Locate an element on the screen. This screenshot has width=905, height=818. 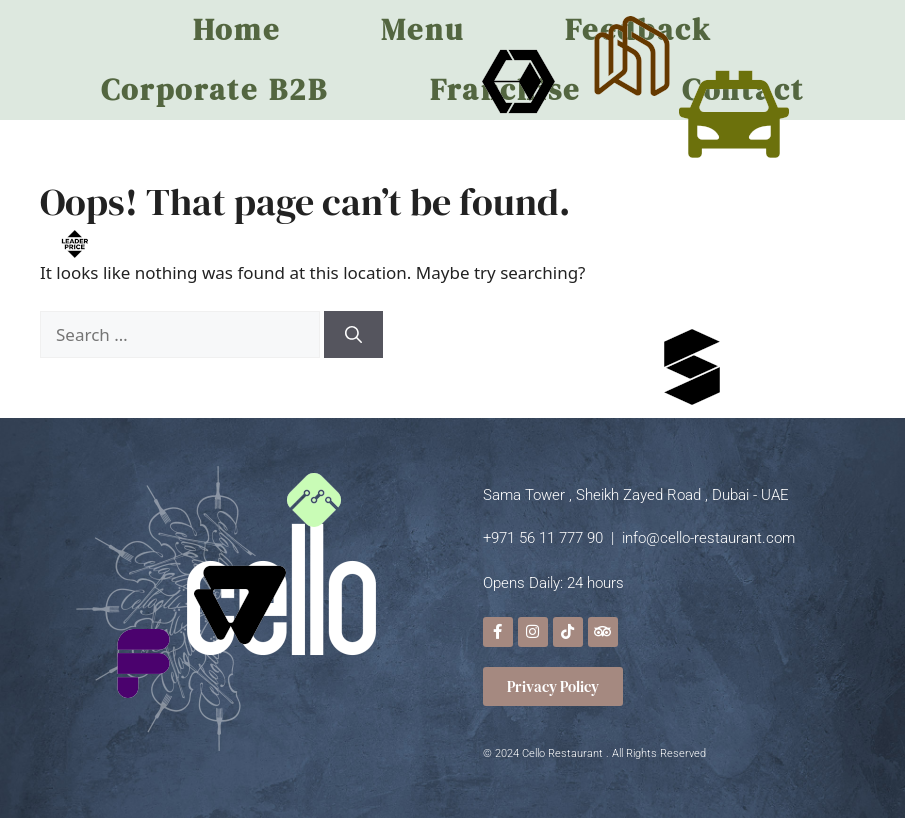
visit the VTEX website or platform is located at coordinates (240, 605).